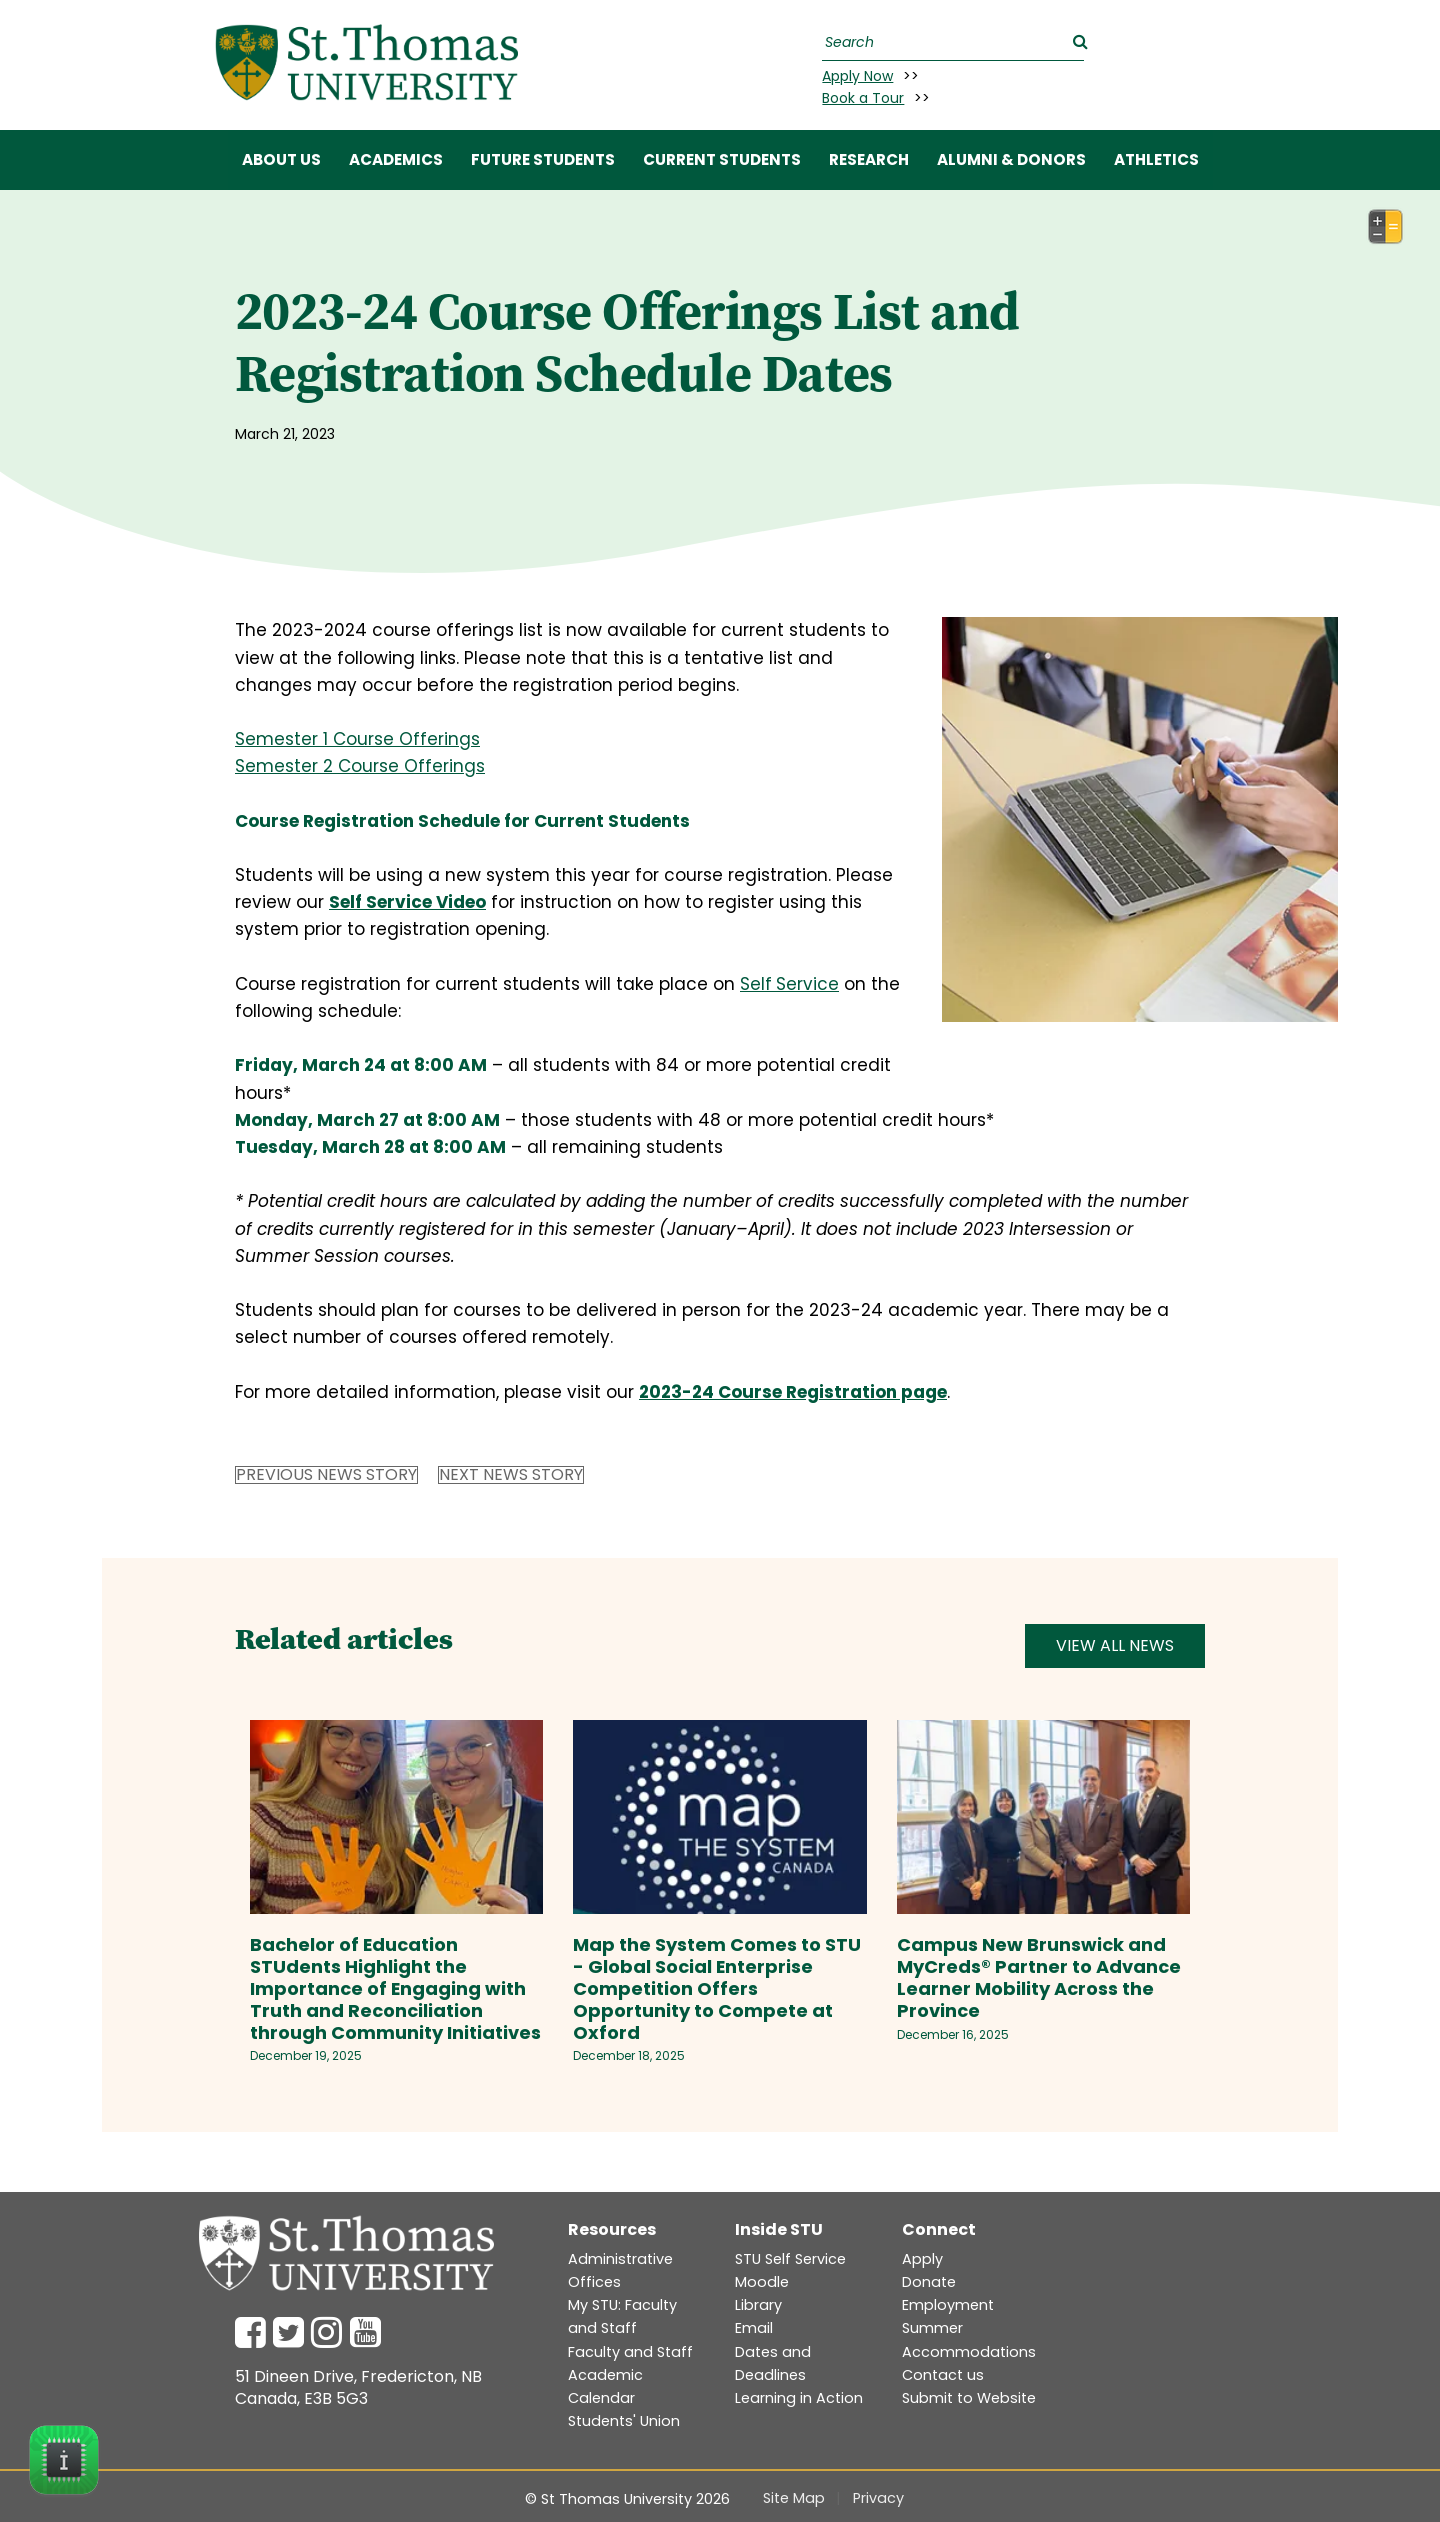  I want to click on open the calculator app, so click(1385, 226).